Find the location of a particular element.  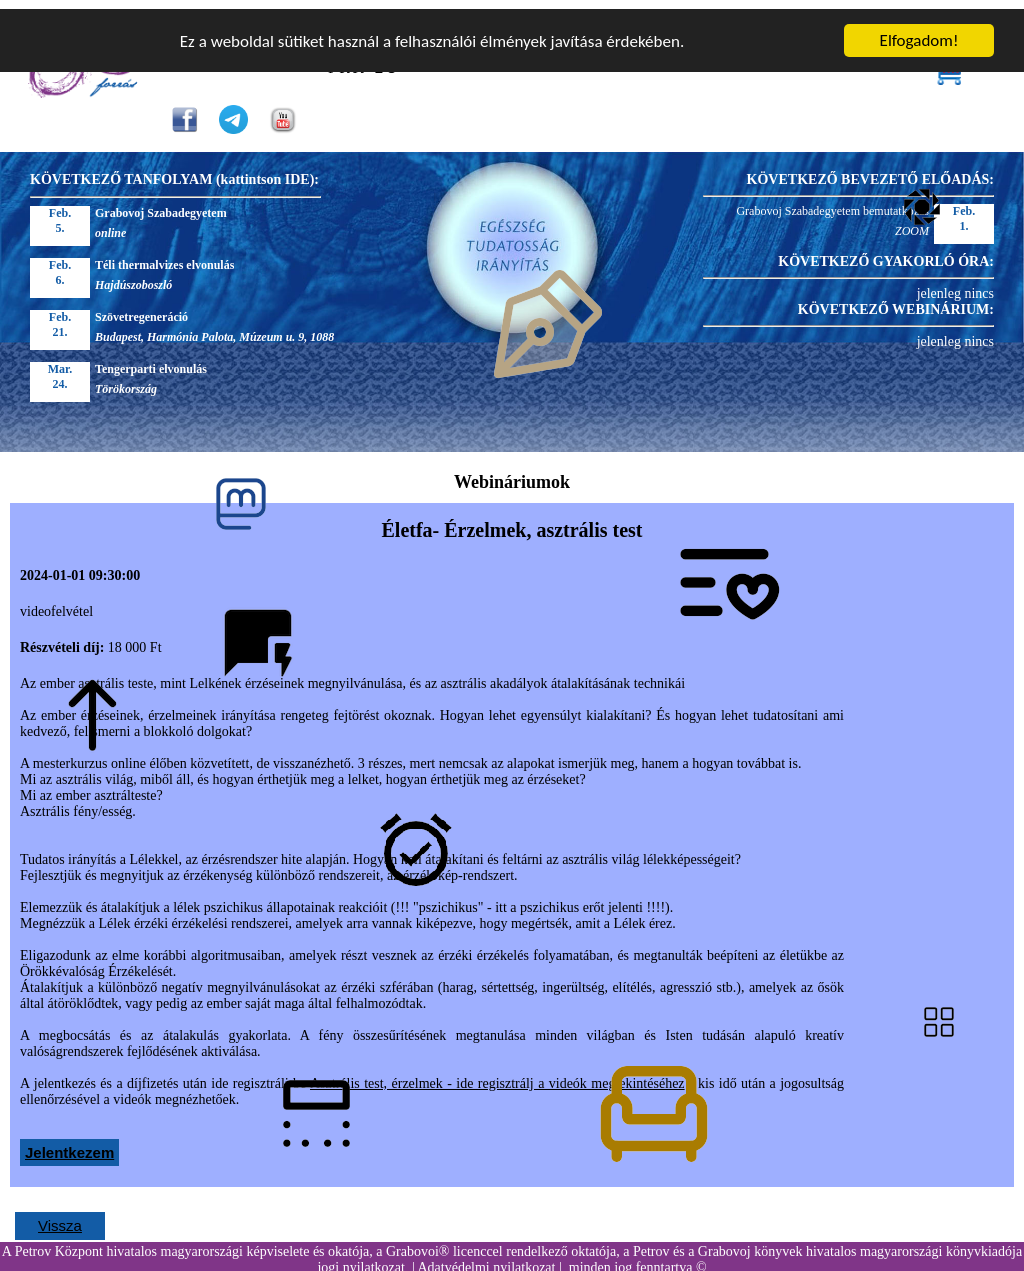

send a quick reply to a message is located at coordinates (258, 643).